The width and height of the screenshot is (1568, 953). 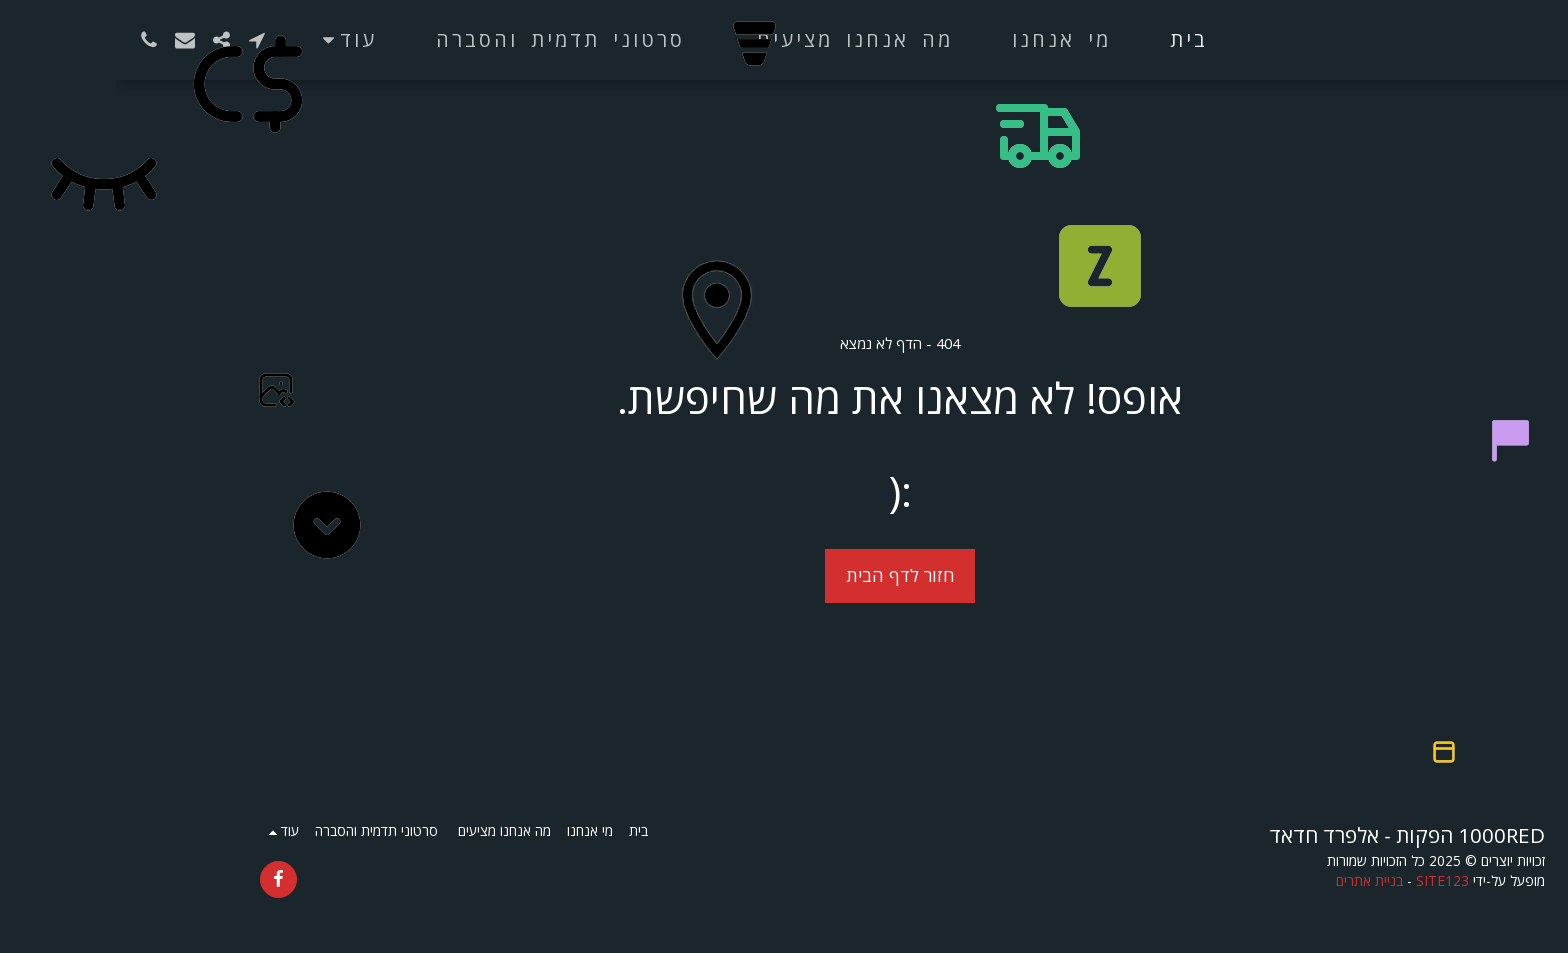 I want to click on view sales funnel analytics, so click(x=754, y=43).